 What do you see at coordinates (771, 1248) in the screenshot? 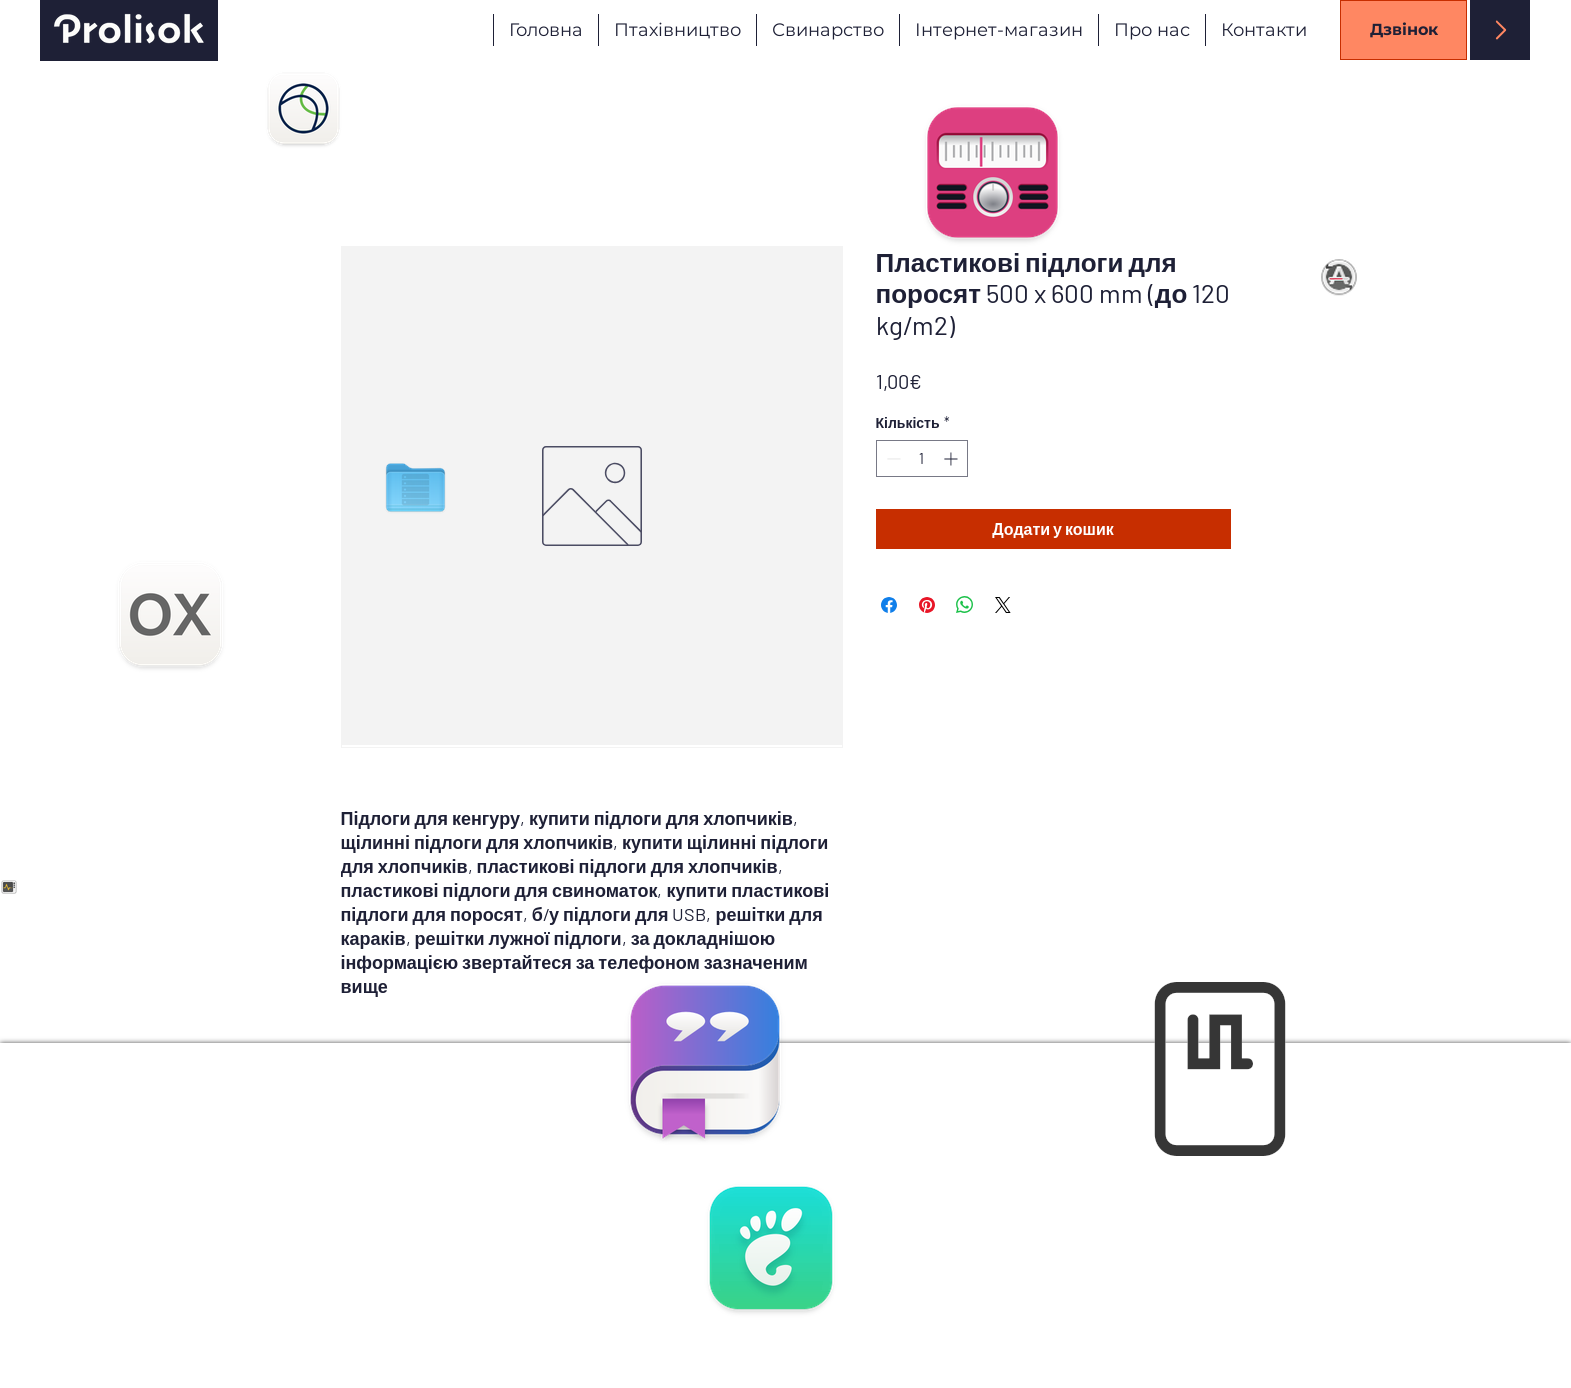
I see `launch gnome desktop environment` at bounding box center [771, 1248].